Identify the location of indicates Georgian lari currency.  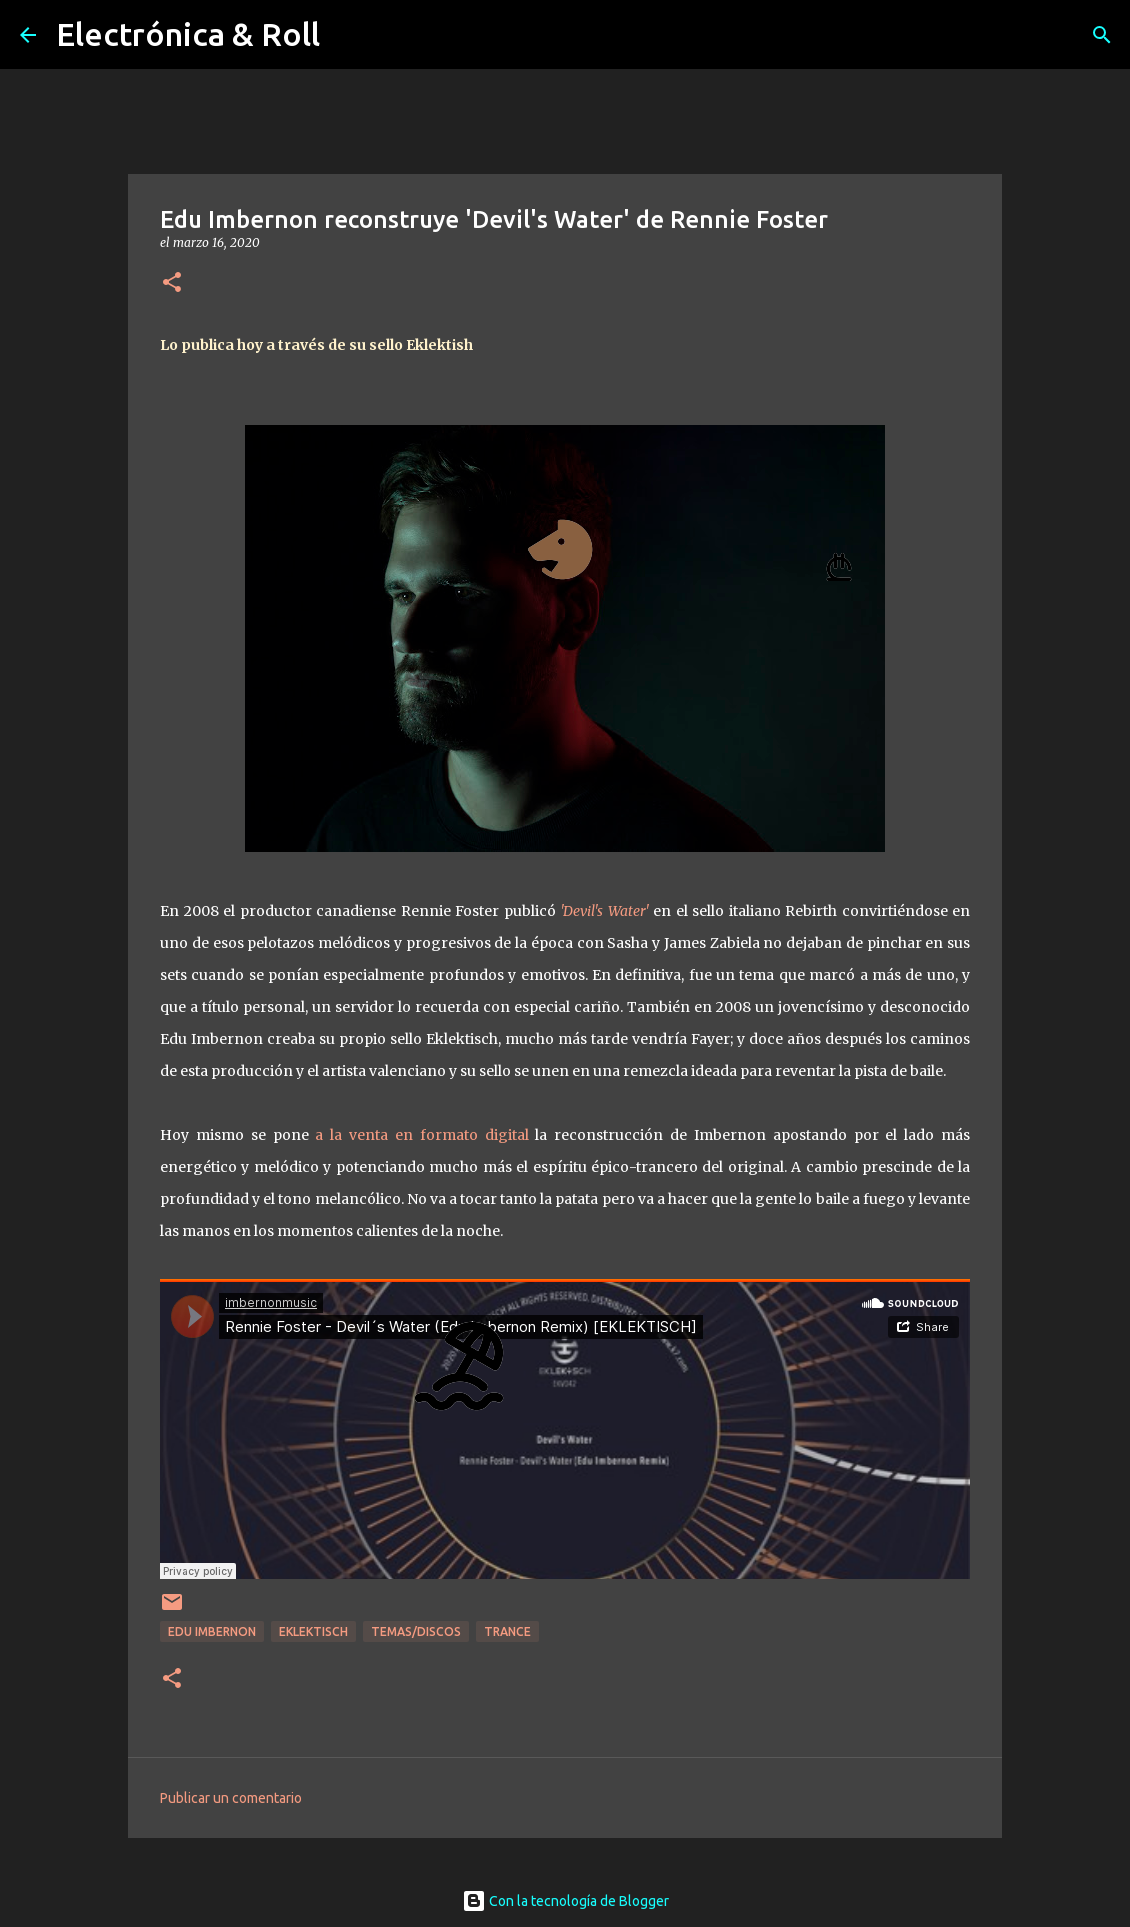
(839, 567).